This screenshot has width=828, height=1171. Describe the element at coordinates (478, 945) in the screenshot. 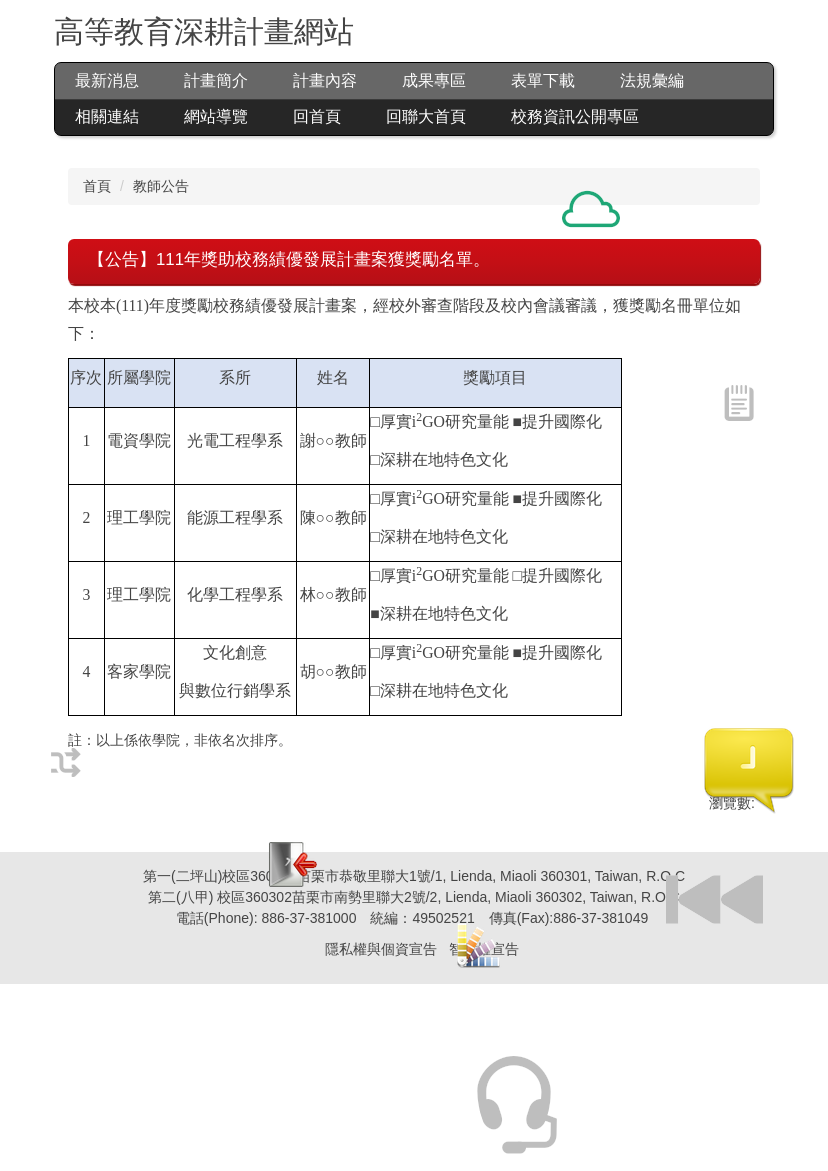

I see `customize desktop theme and appearance` at that location.